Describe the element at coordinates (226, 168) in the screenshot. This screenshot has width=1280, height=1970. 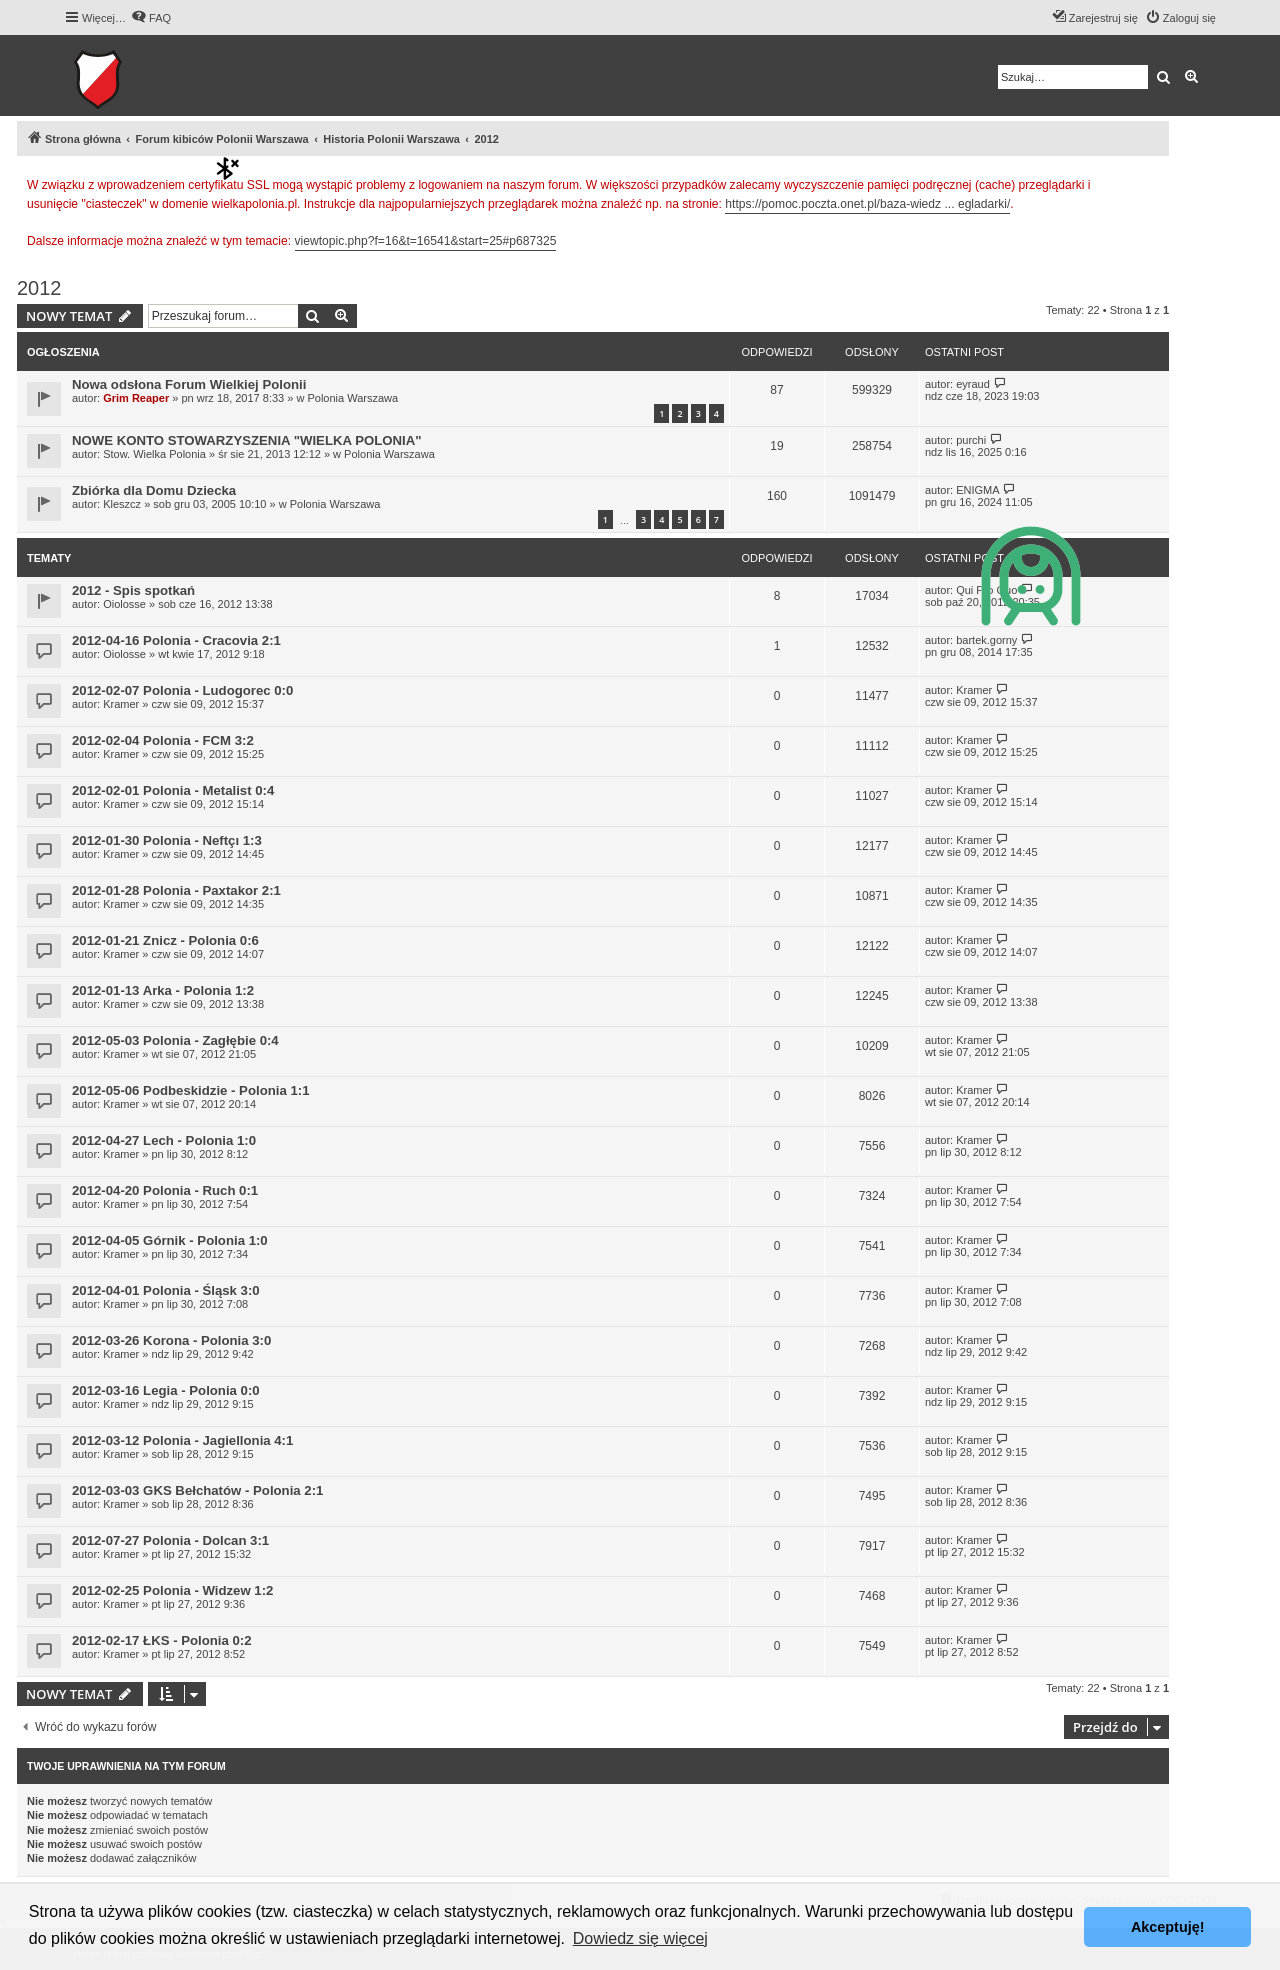
I see `bluetooth connection disabled or unavailable` at that location.